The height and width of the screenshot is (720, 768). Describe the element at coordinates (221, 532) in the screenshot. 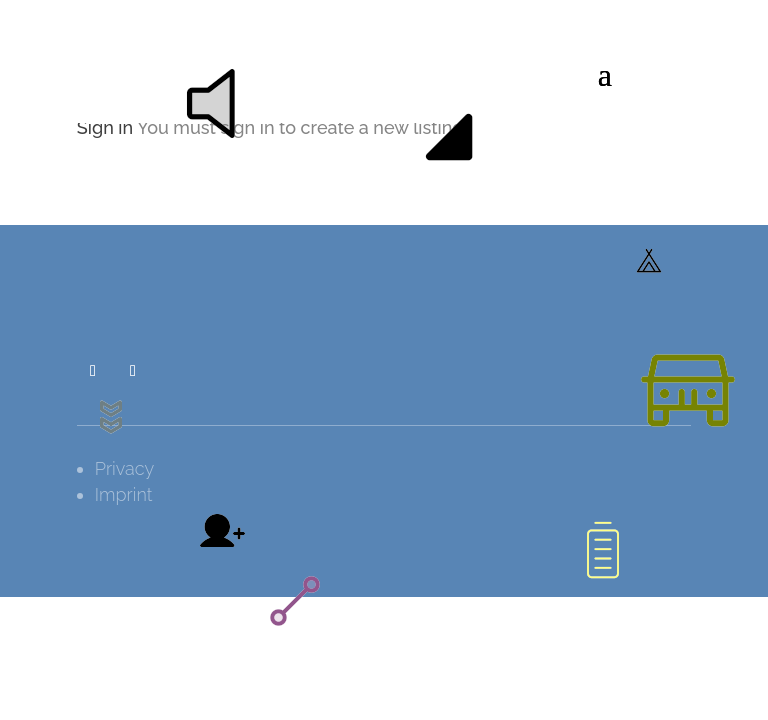

I see `add a new contact or friend` at that location.